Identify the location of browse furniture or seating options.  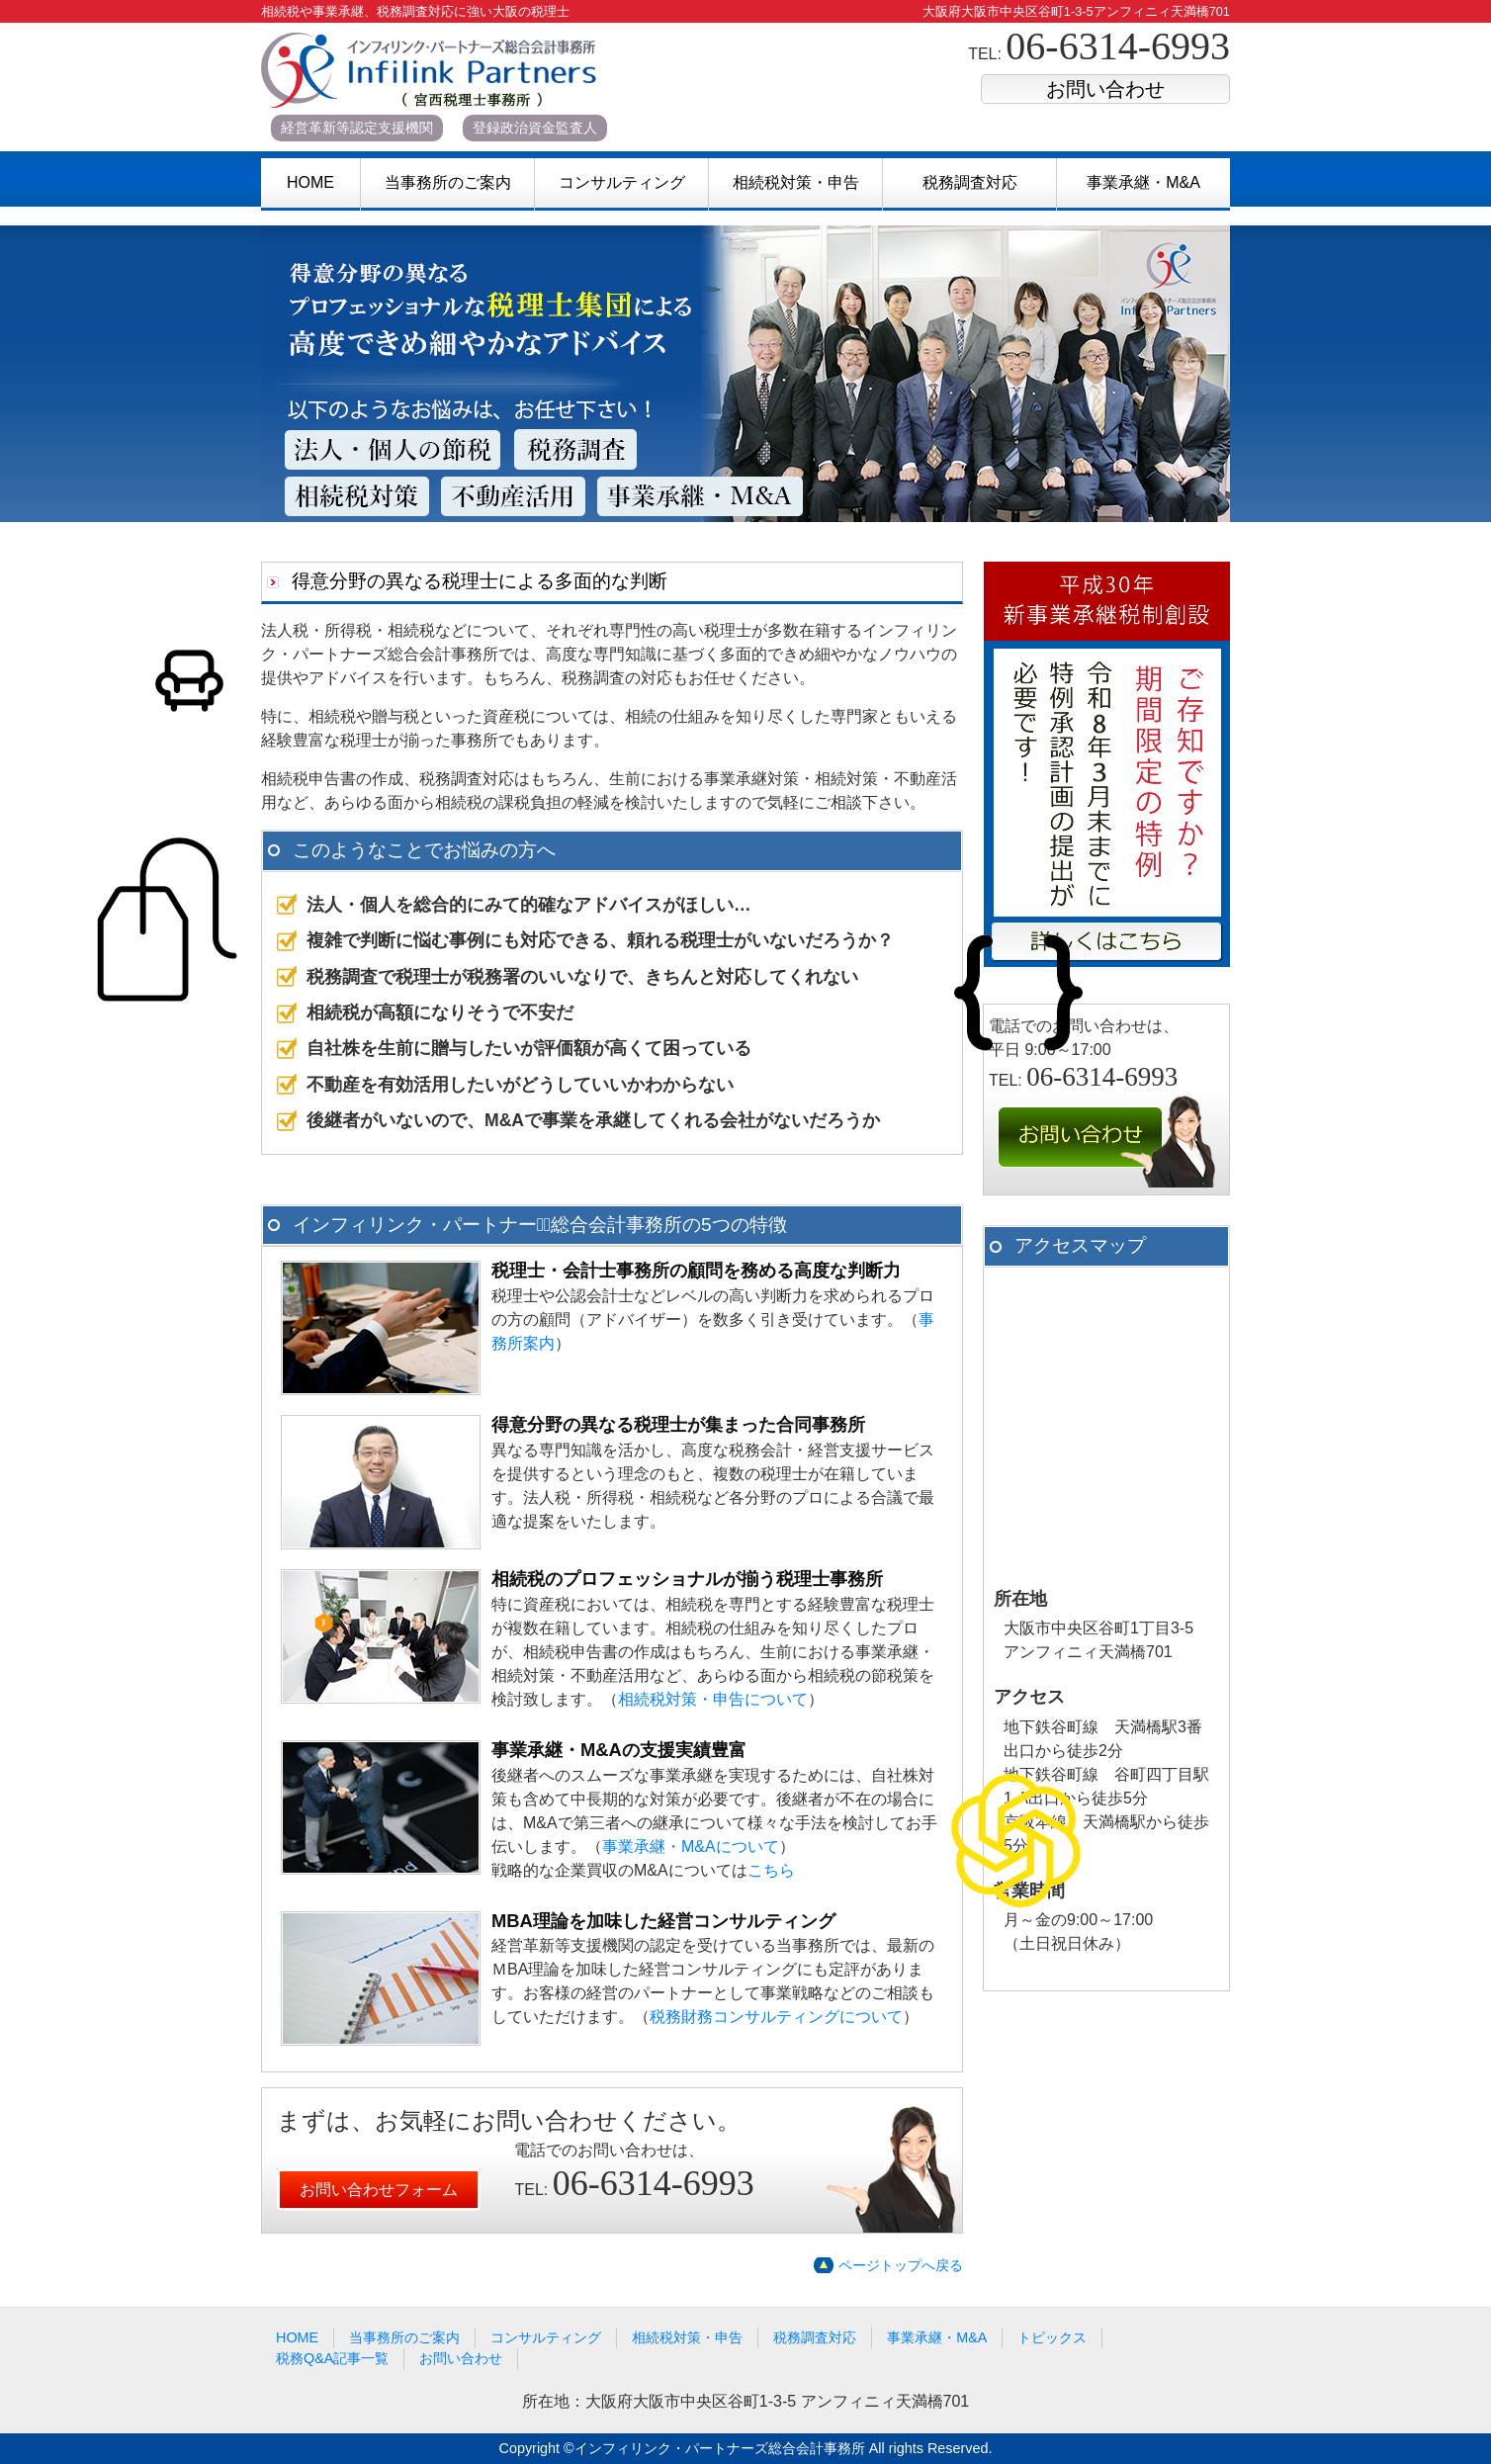
(189, 680).